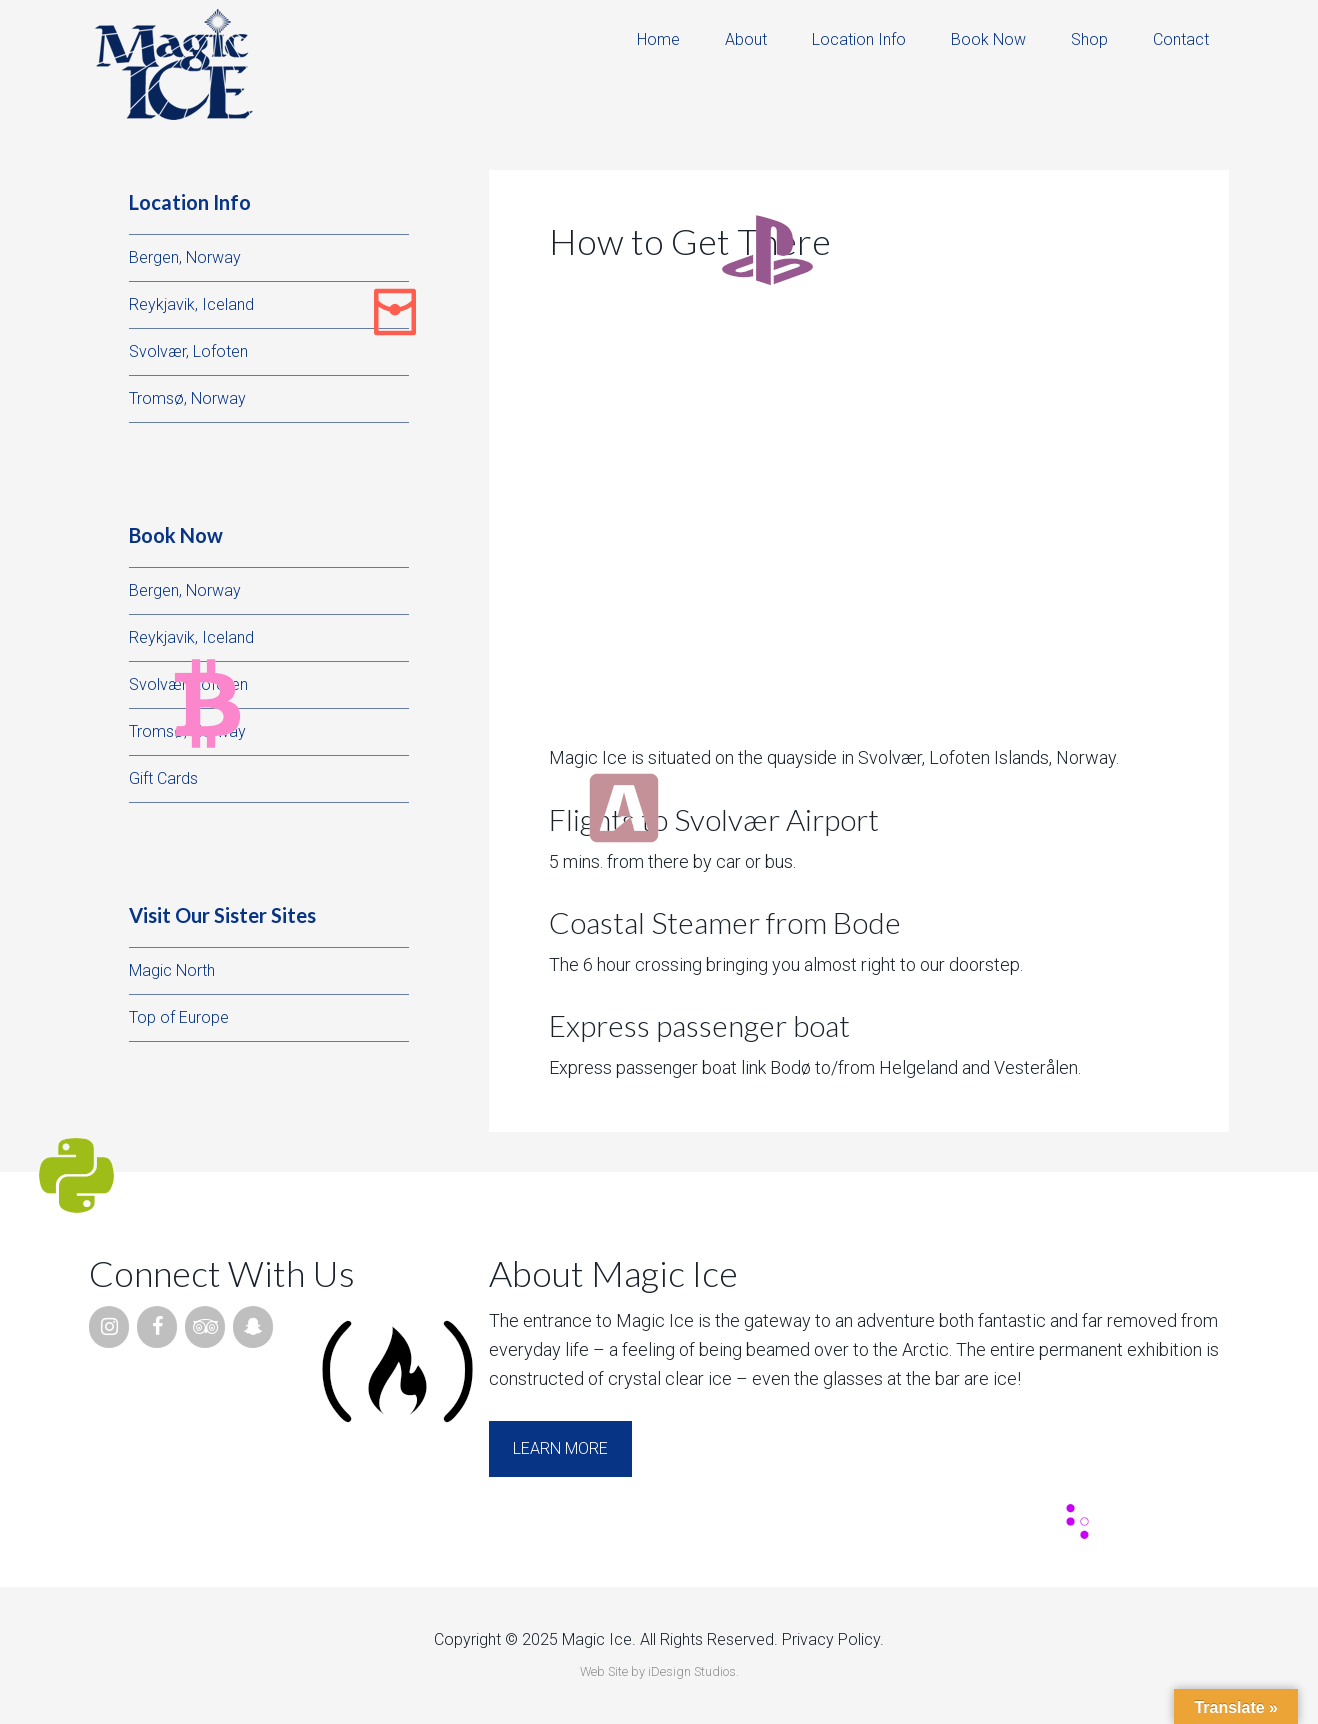 Image resolution: width=1318 pixels, height=1724 pixels. What do you see at coordinates (395, 312) in the screenshot?
I see `send or receive a red packet (hongbao)` at bounding box center [395, 312].